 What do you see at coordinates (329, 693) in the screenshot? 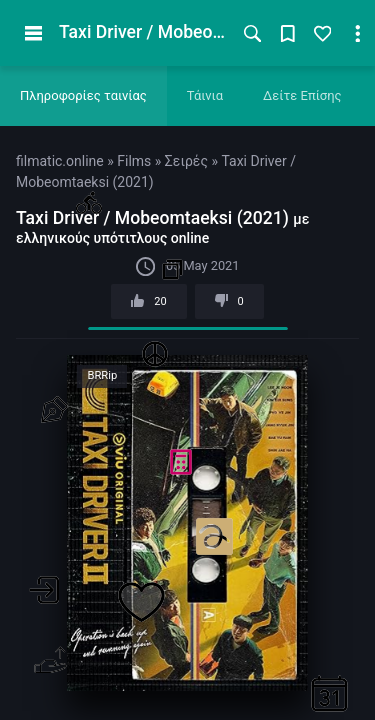
I see `view or select a specific date` at bounding box center [329, 693].